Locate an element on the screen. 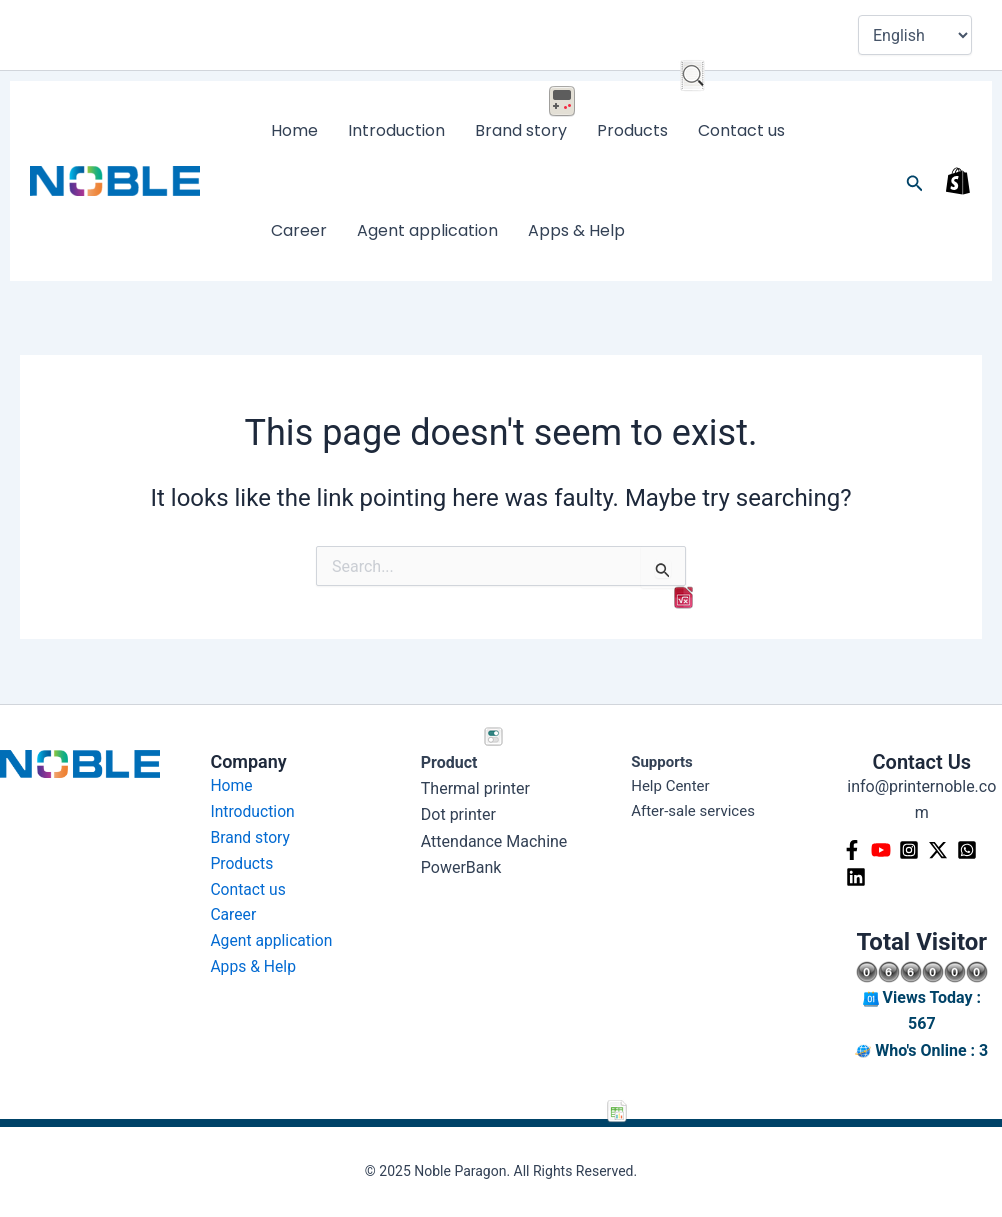 Image resolution: width=1002 pixels, height=1217 pixels. open the game center or gaming app is located at coordinates (562, 101).